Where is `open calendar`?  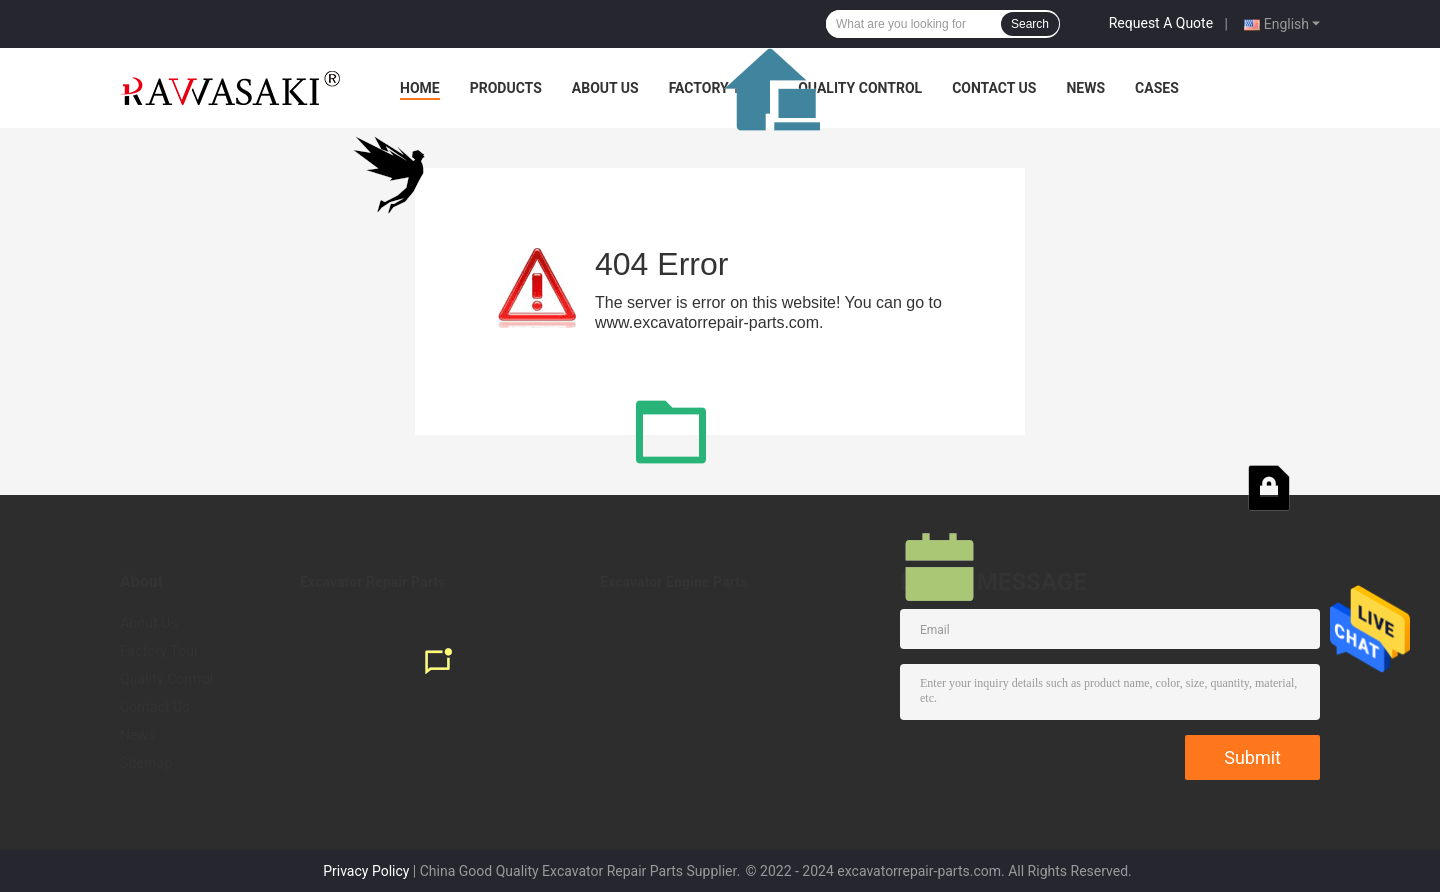 open calendar is located at coordinates (939, 570).